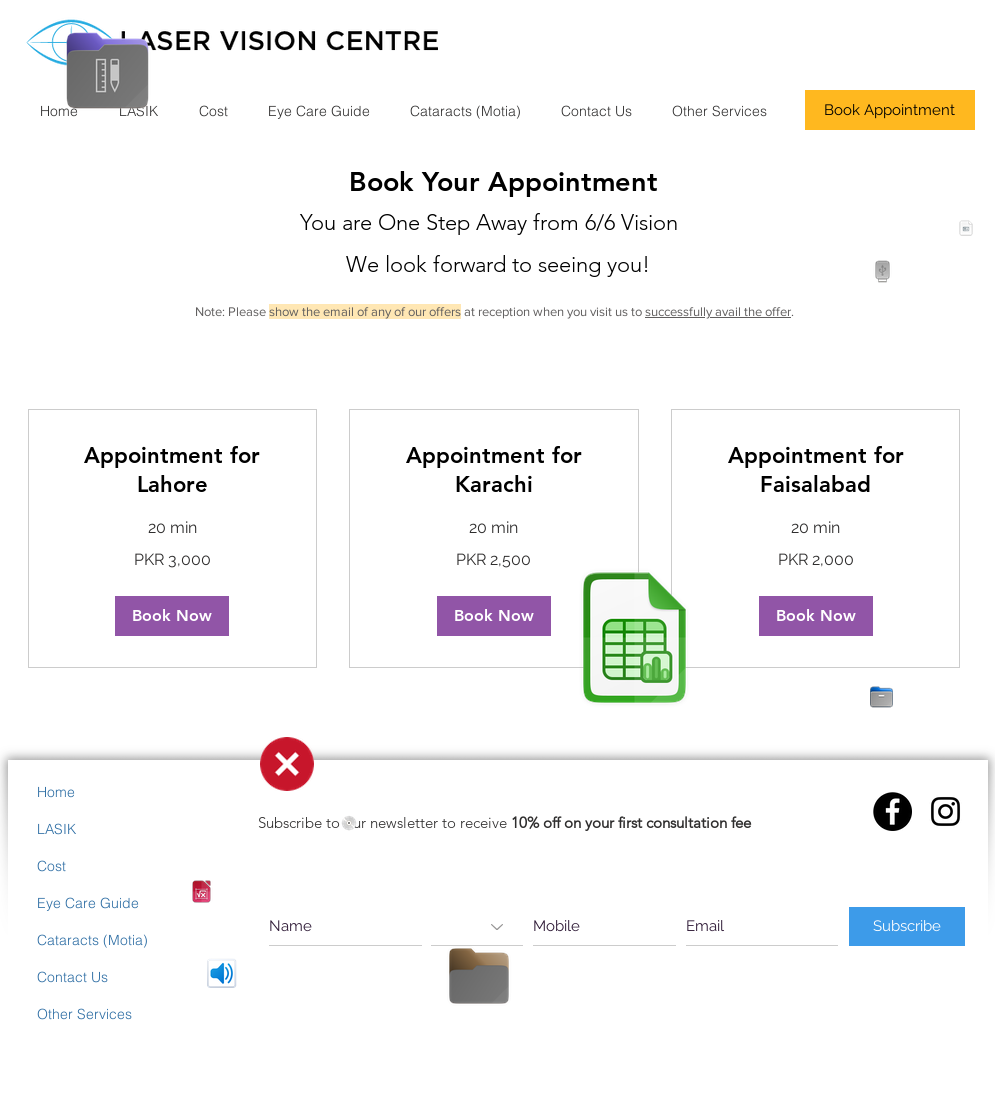  What do you see at coordinates (966, 228) in the screenshot?
I see `a markdown text file` at bounding box center [966, 228].